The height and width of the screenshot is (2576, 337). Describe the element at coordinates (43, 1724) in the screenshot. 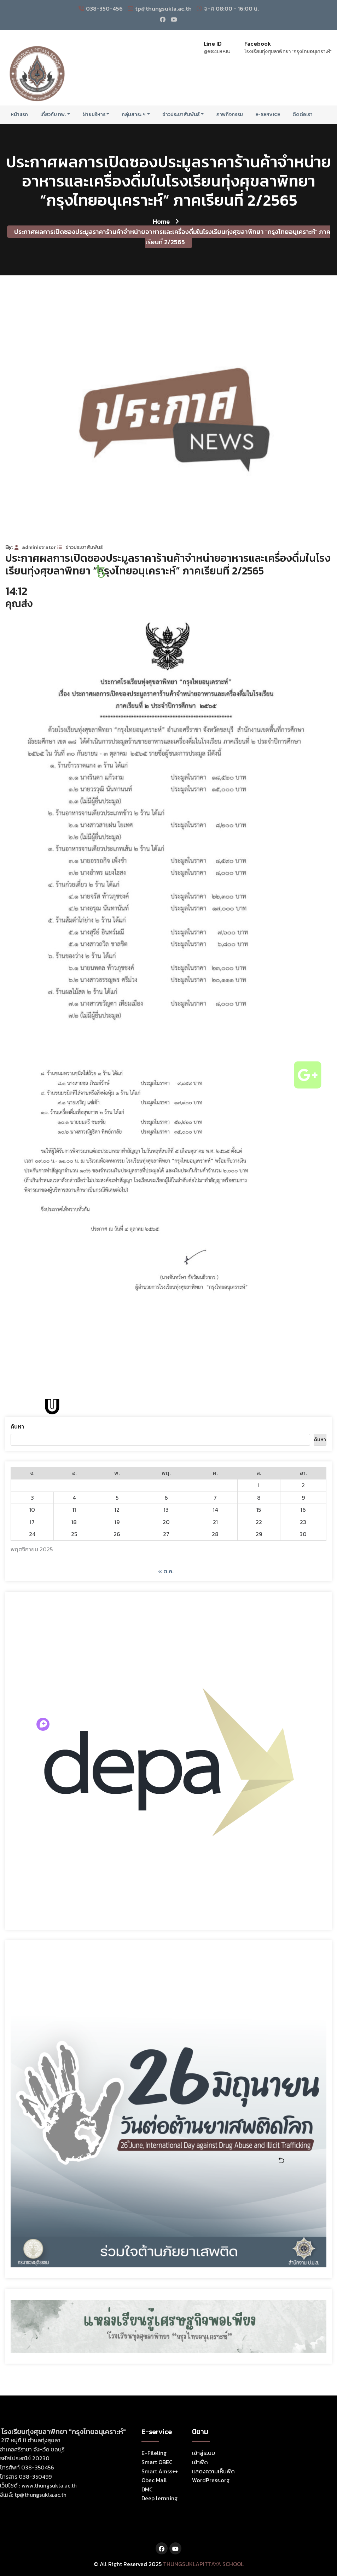

I see `mapbox branding or attribution` at that location.